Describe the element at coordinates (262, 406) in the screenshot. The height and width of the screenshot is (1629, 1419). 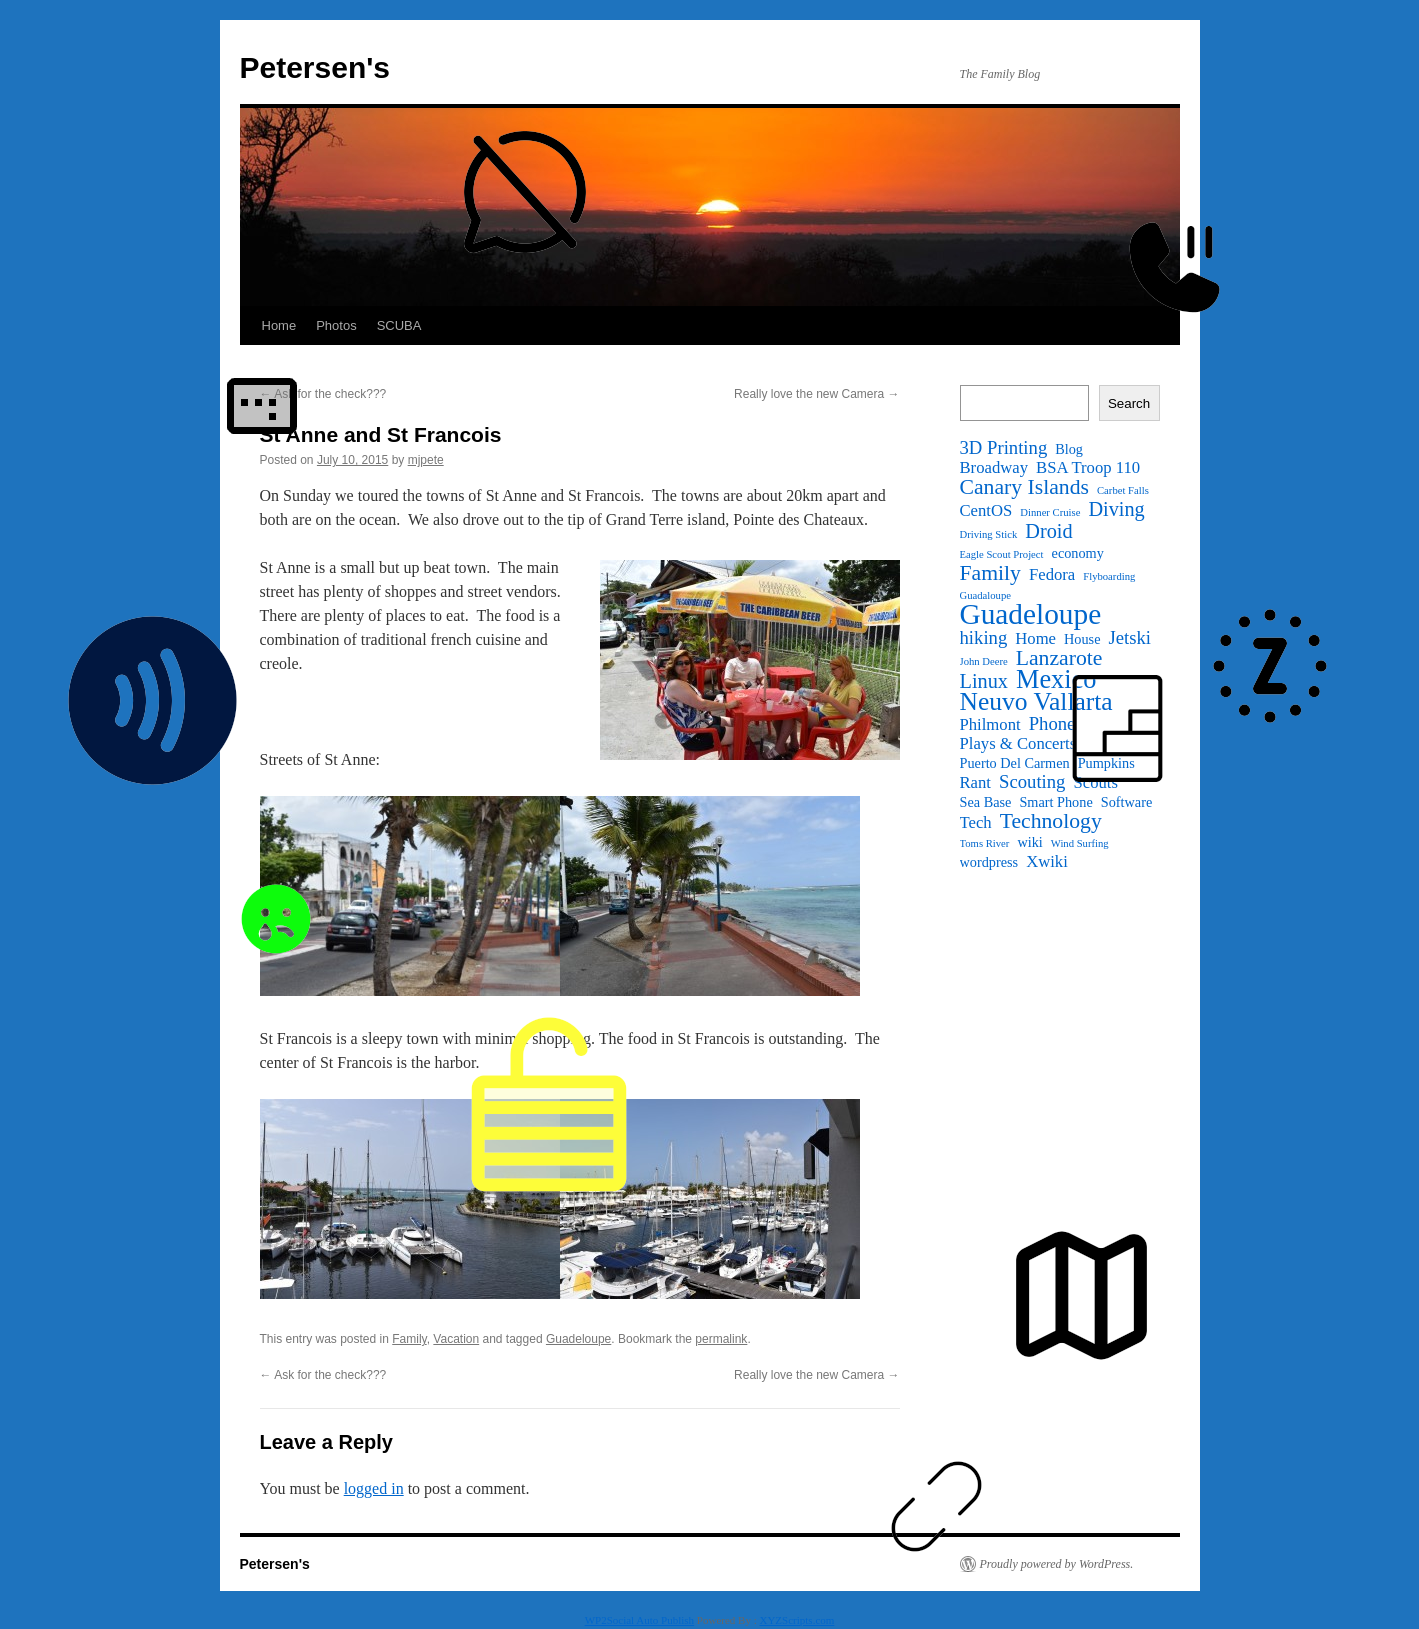
I see `adjust image aspect ratio settings` at that location.